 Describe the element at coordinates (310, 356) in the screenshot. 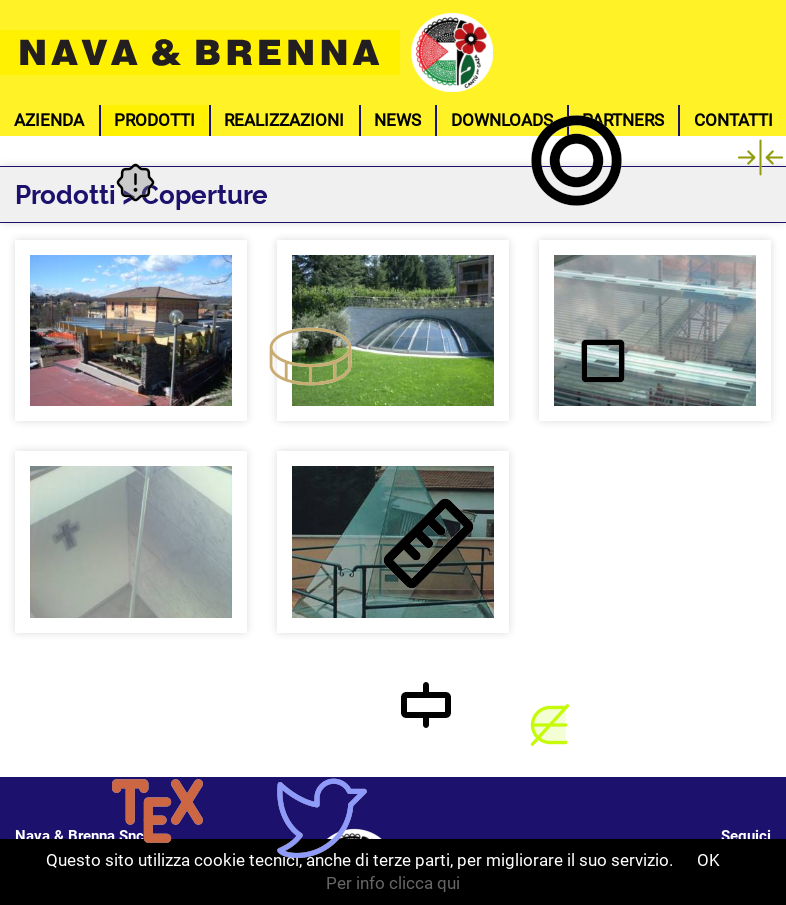

I see `view your coin balance or currency` at that location.